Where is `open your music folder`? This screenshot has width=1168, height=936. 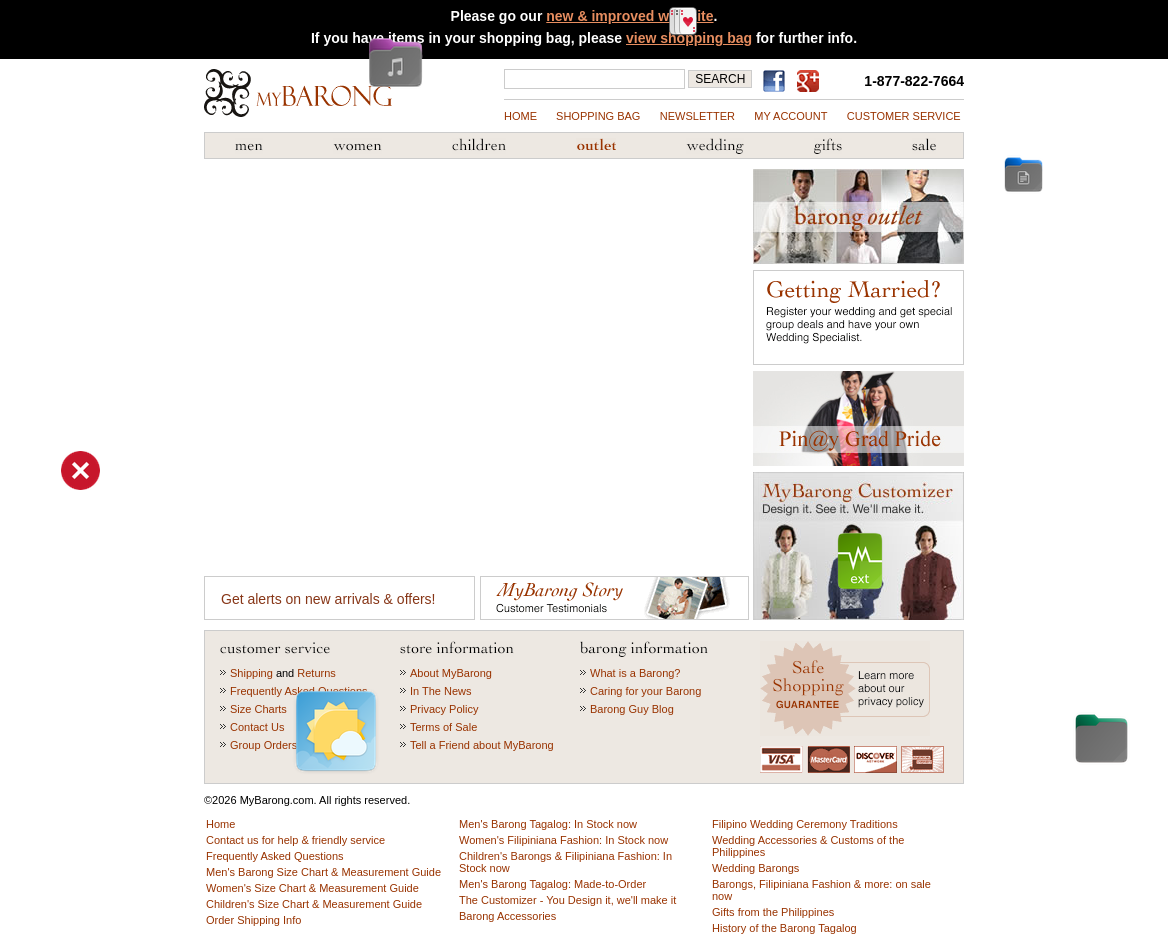 open your music folder is located at coordinates (395, 62).